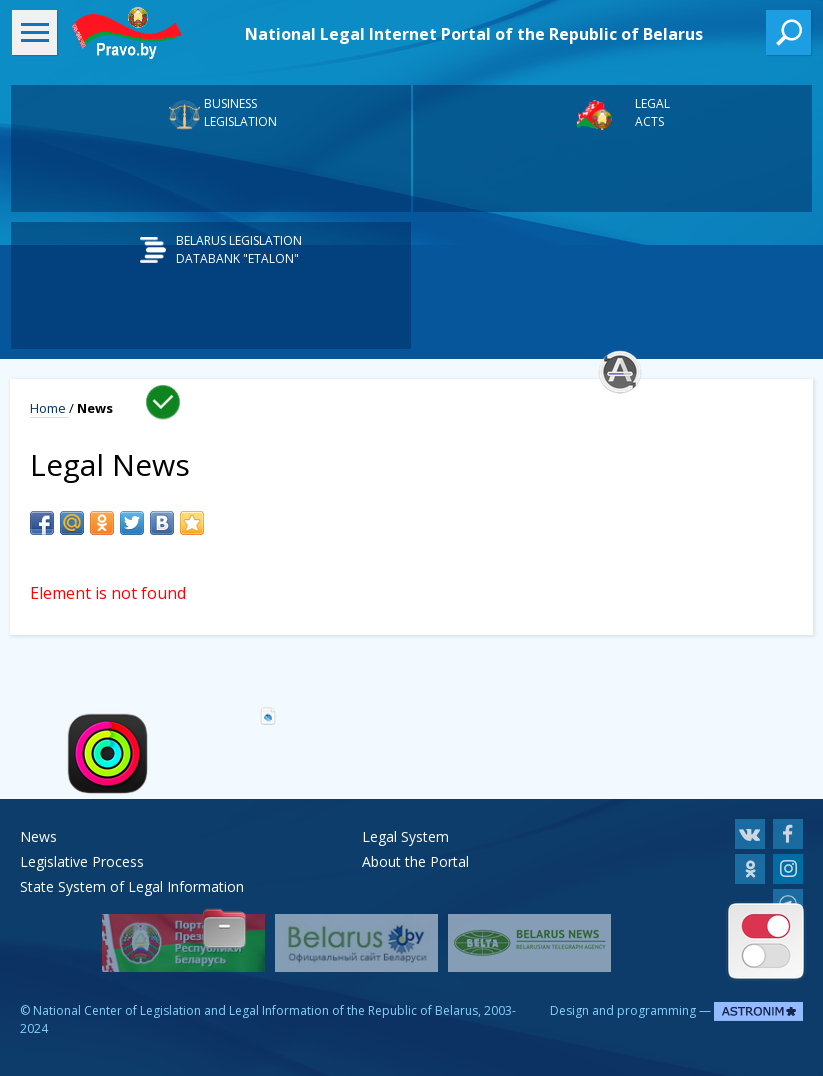 This screenshot has width=823, height=1076. What do you see at coordinates (107, 753) in the screenshot?
I see `open the fitness app` at bounding box center [107, 753].